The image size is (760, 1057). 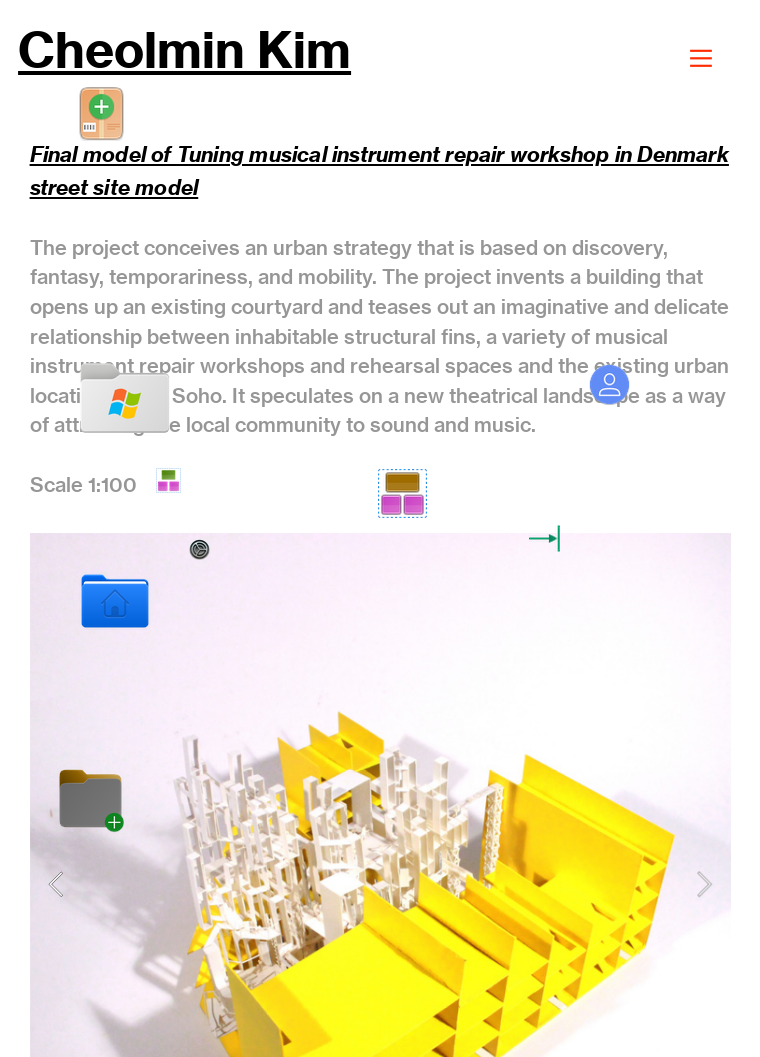 What do you see at coordinates (544, 538) in the screenshot?
I see `go to the last item or page` at bounding box center [544, 538].